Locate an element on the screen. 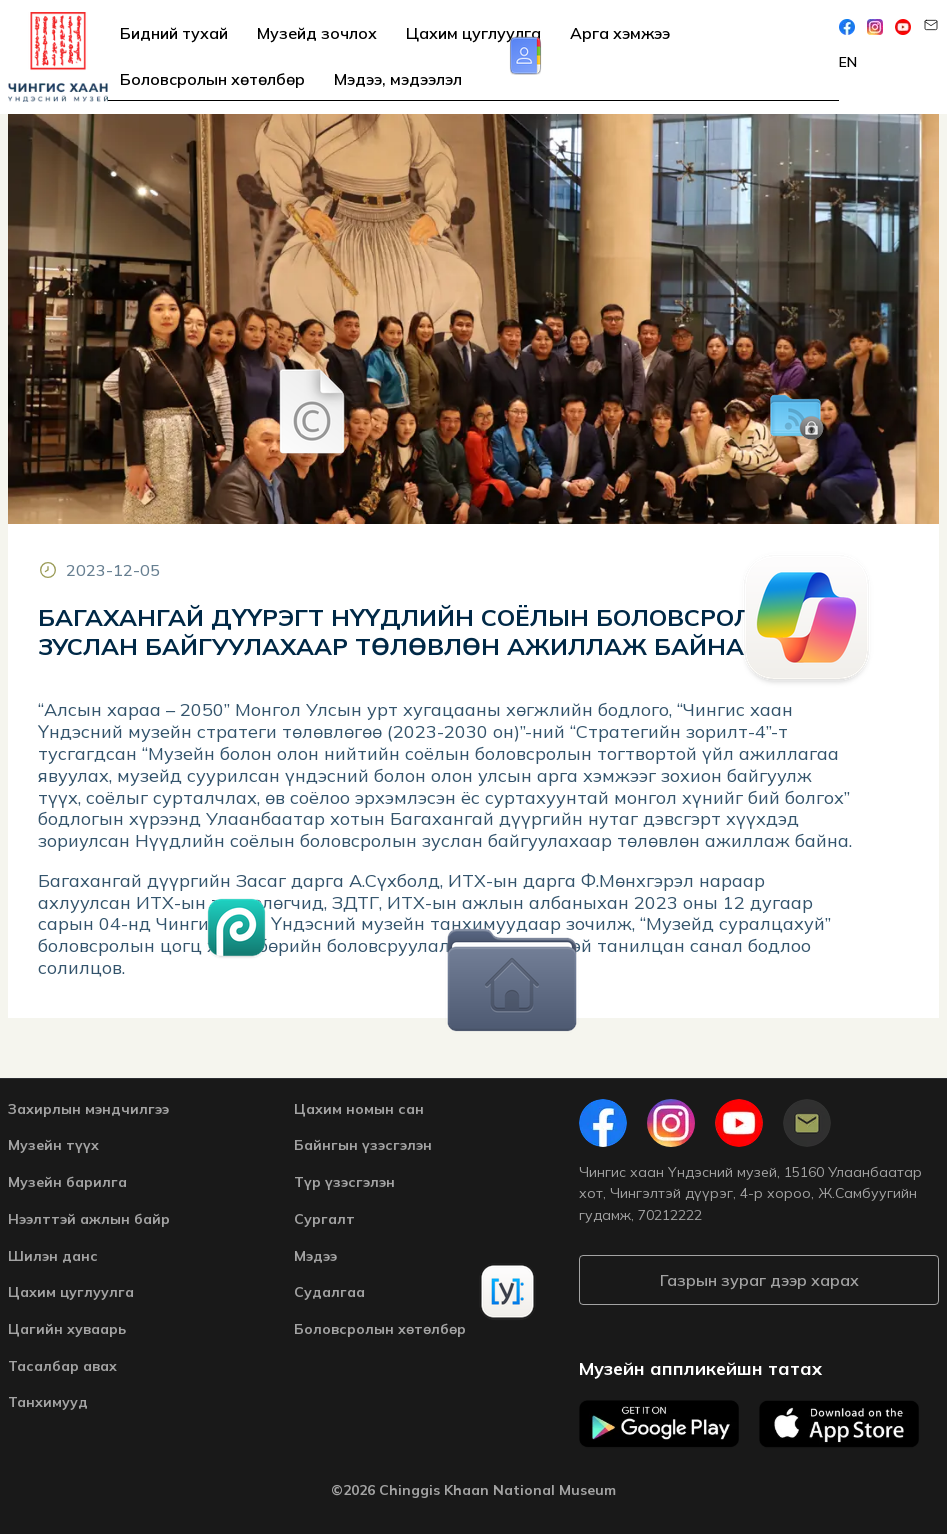  open your home folder is located at coordinates (512, 980).